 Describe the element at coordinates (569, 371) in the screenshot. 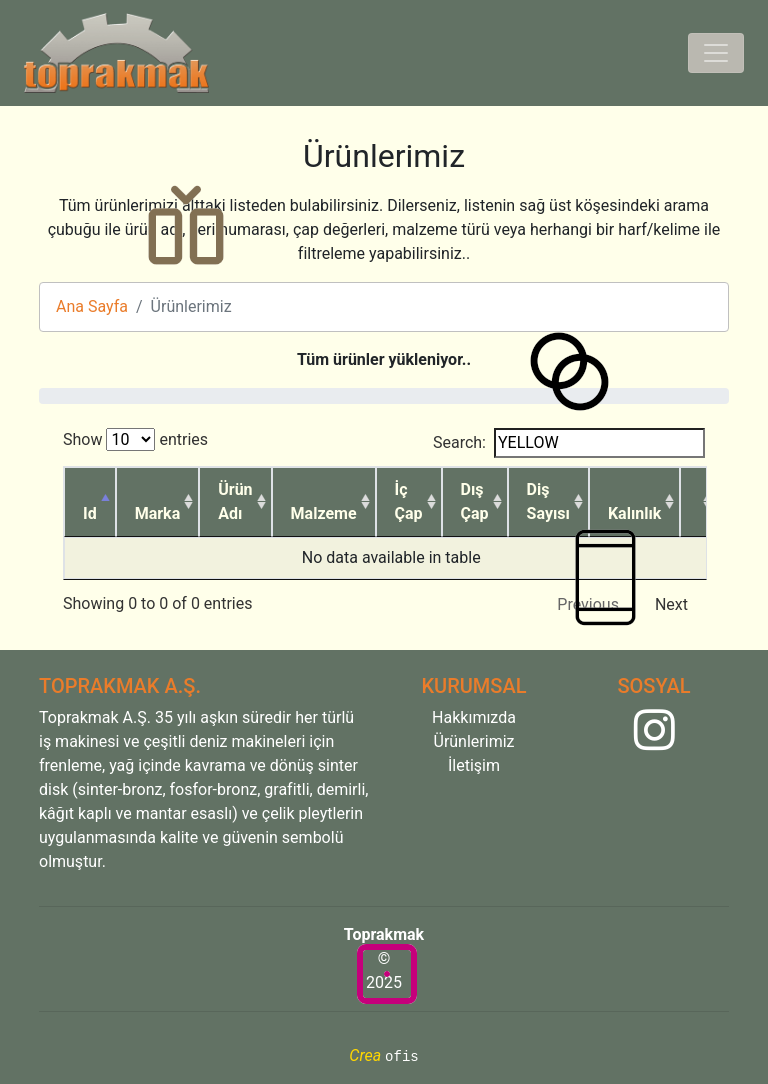

I see `blend or merge layers together` at that location.